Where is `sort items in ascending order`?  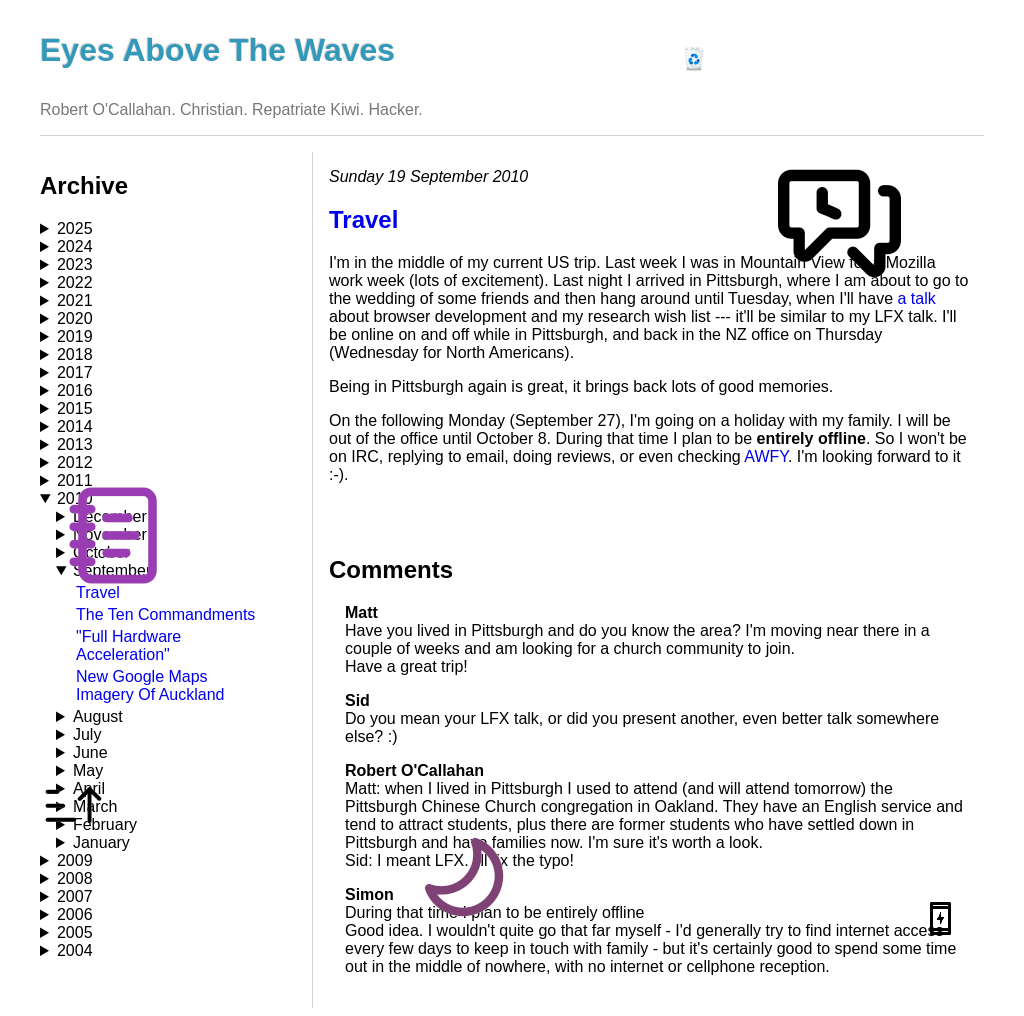 sort items in ascending order is located at coordinates (73, 806).